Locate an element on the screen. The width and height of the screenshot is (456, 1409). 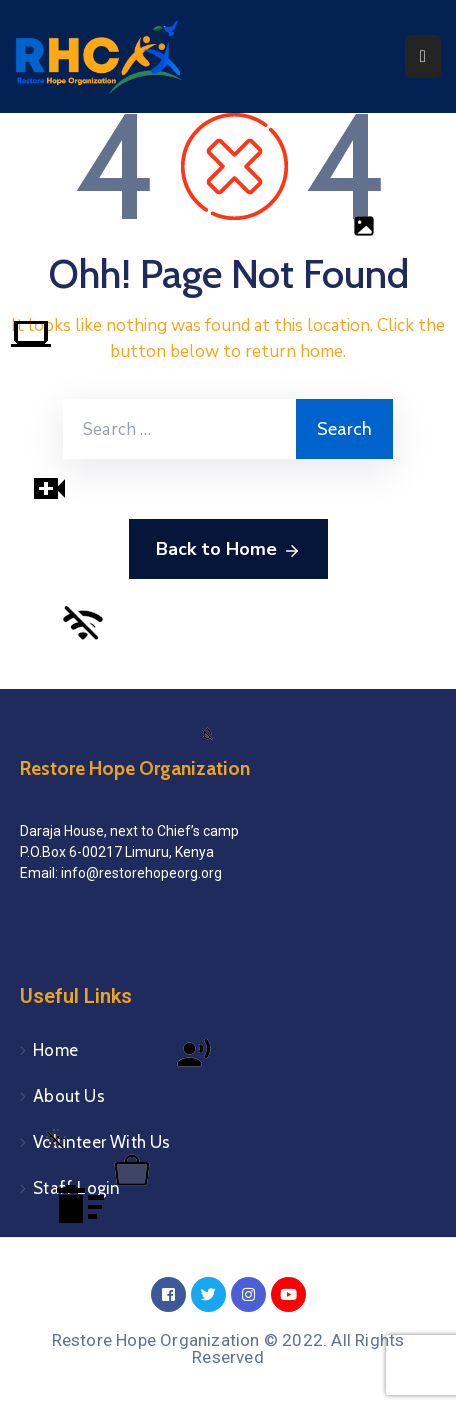
view your shopping bag is located at coordinates (132, 1172).